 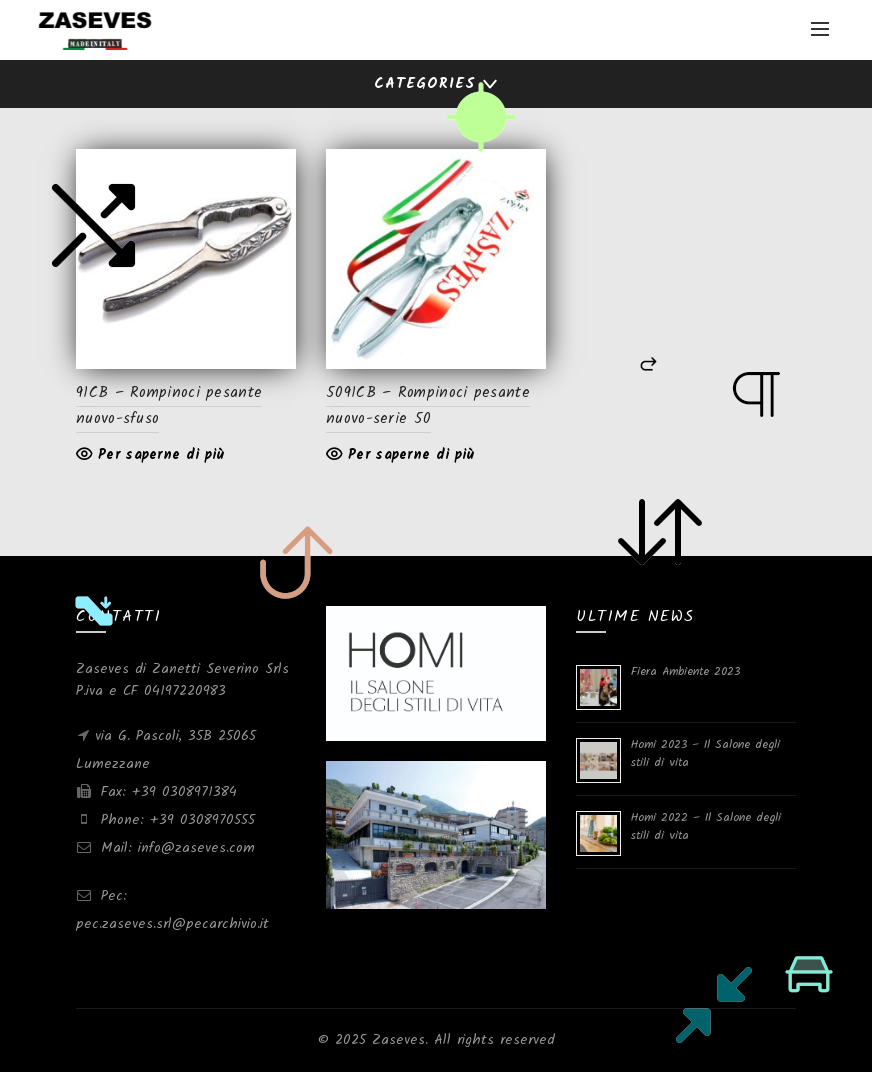 I want to click on minimize or collapse content, so click(x=714, y=1005).